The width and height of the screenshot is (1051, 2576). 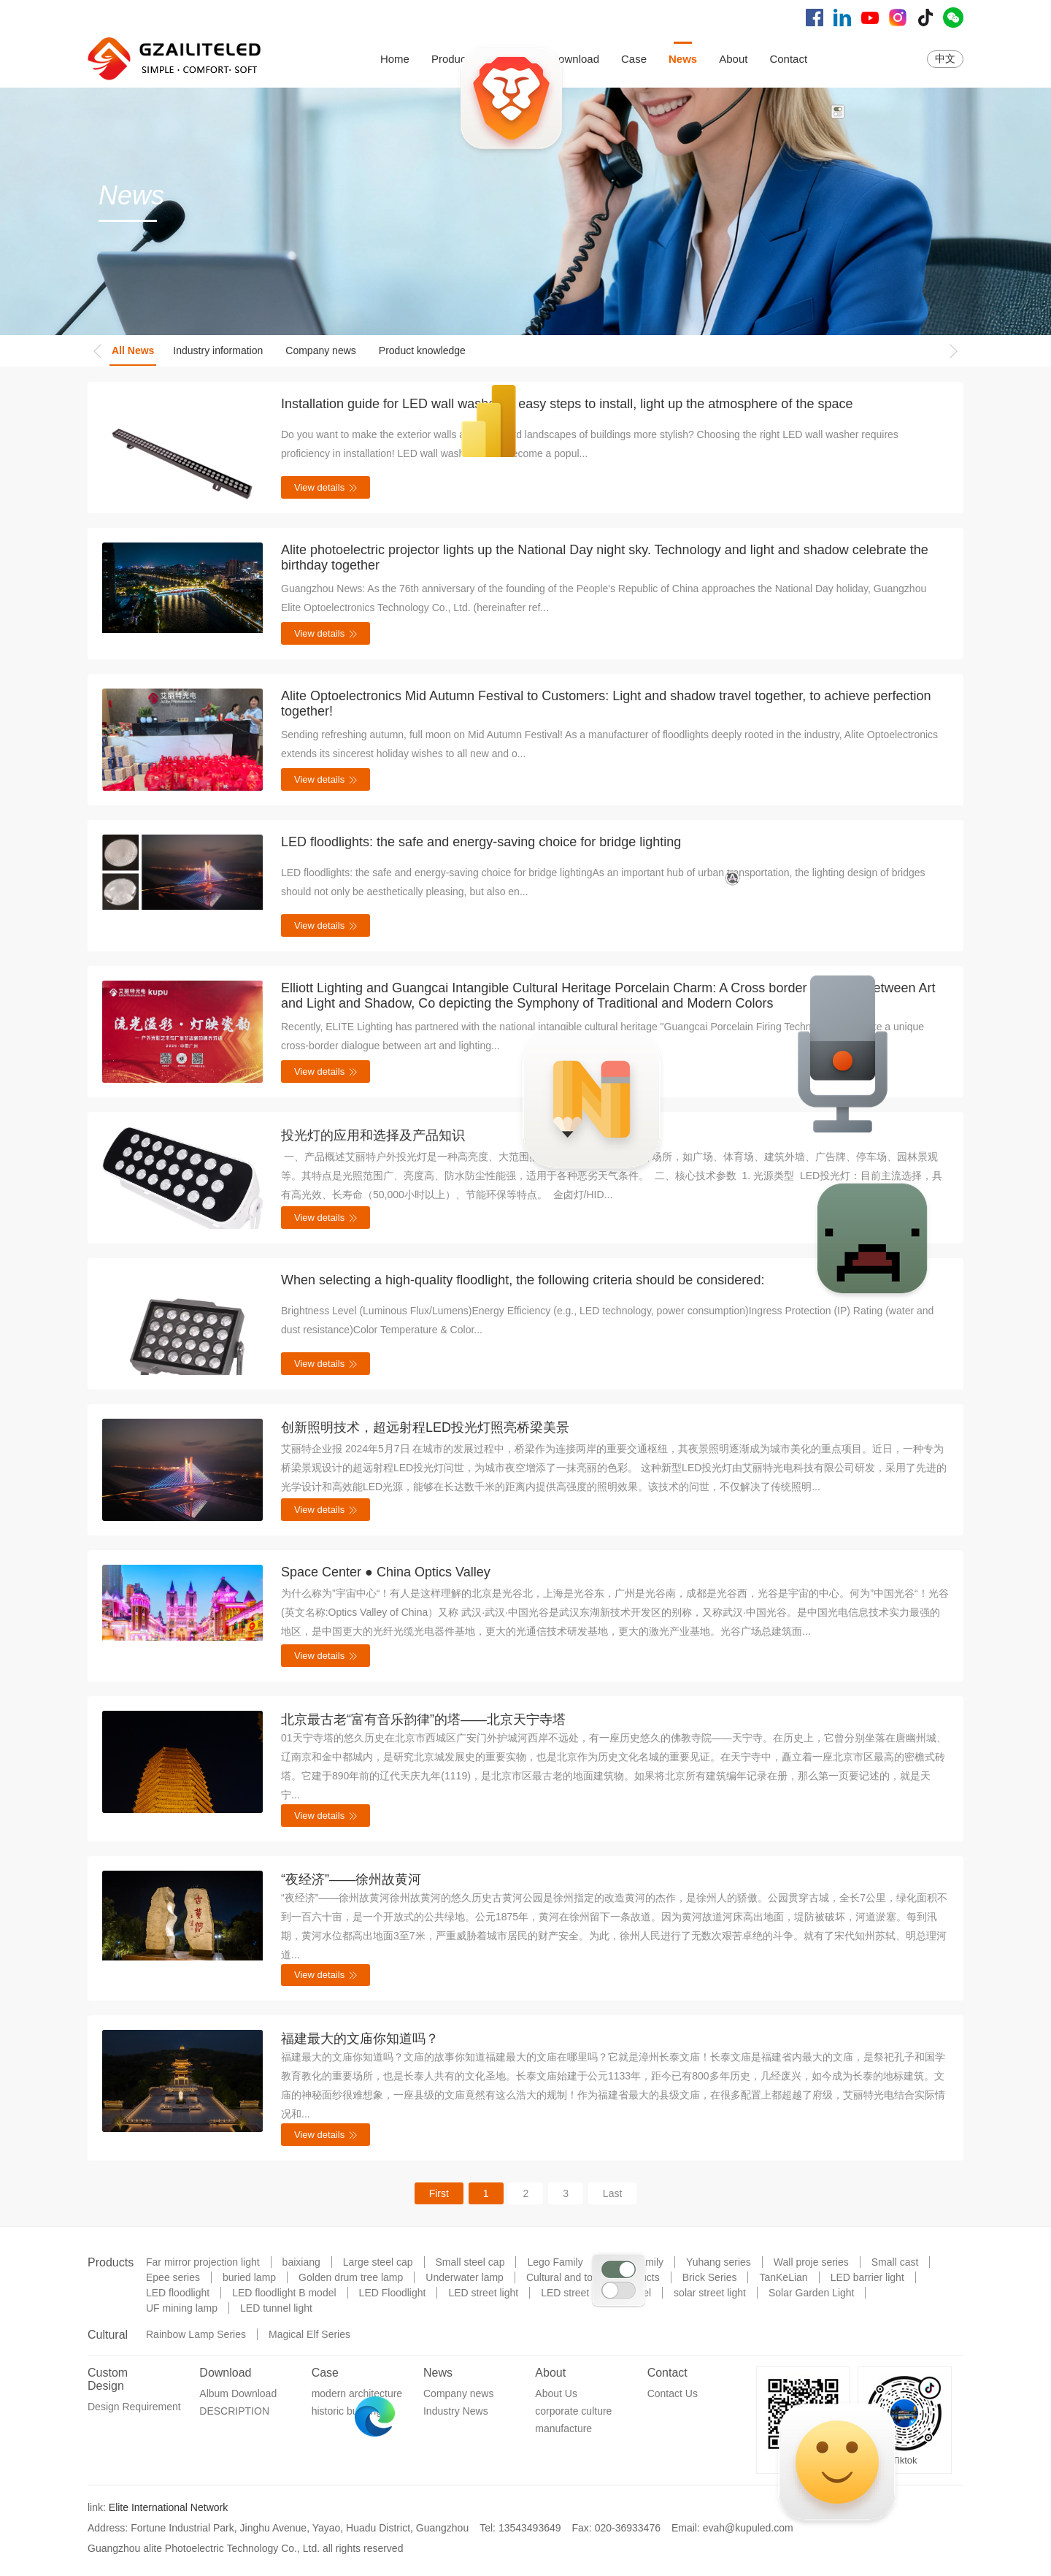 I want to click on launch unturned game, so click(x=872, y=1238).